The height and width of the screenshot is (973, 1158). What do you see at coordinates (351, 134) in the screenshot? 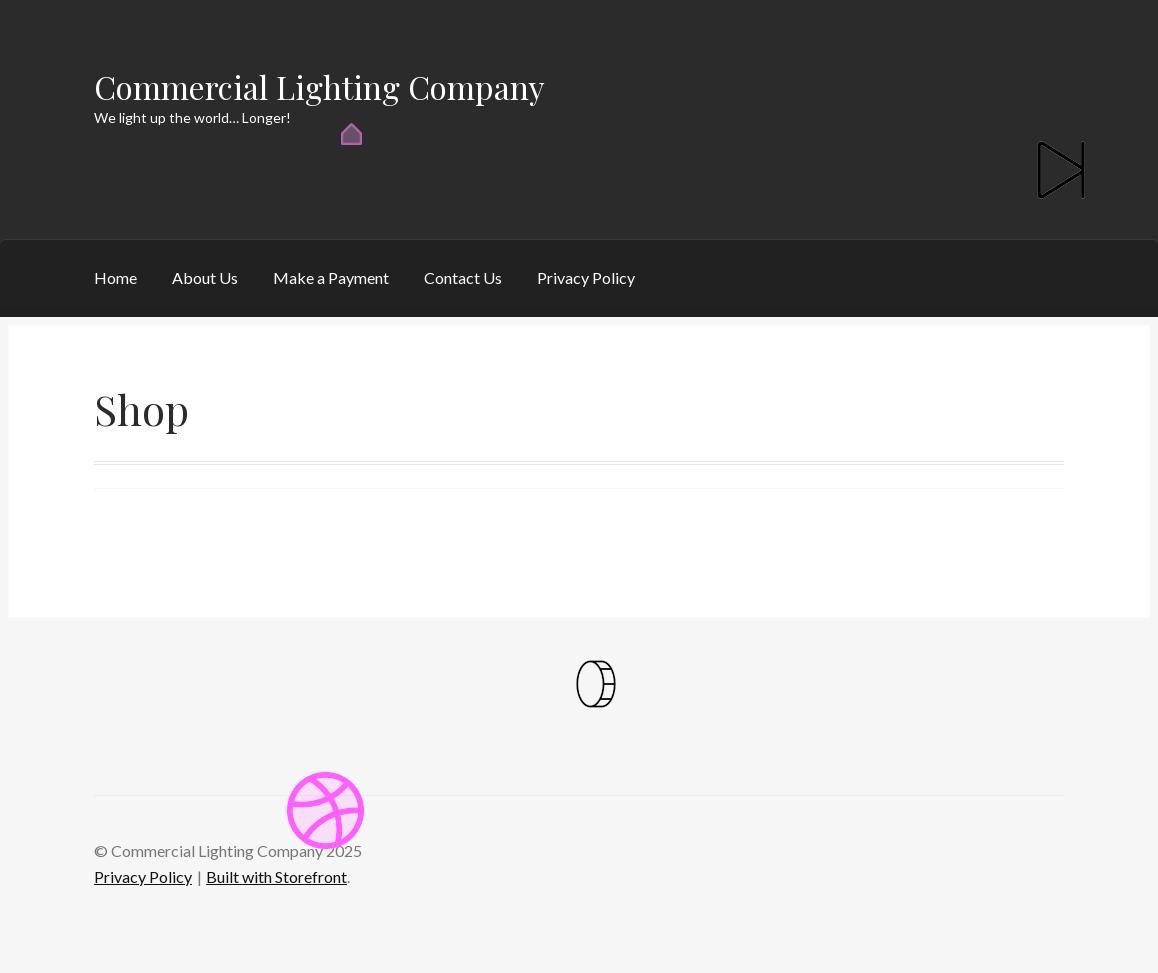
I see `go to home screen` at bounding box center [351, 134].